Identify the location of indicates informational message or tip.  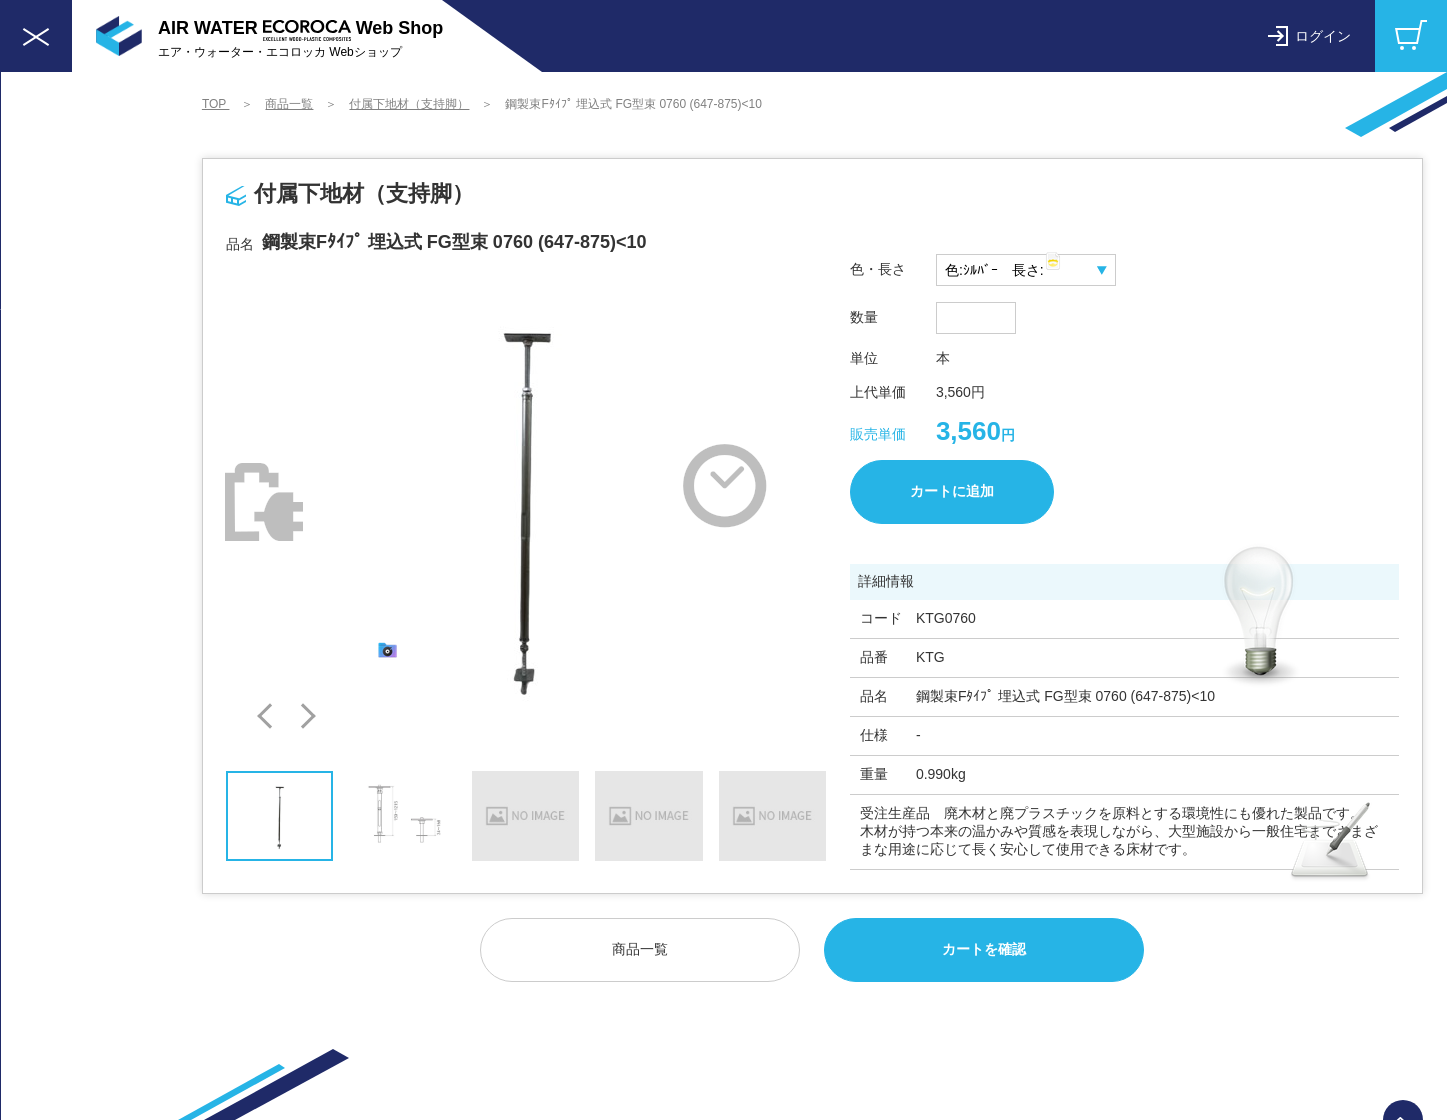
(1261, 616).